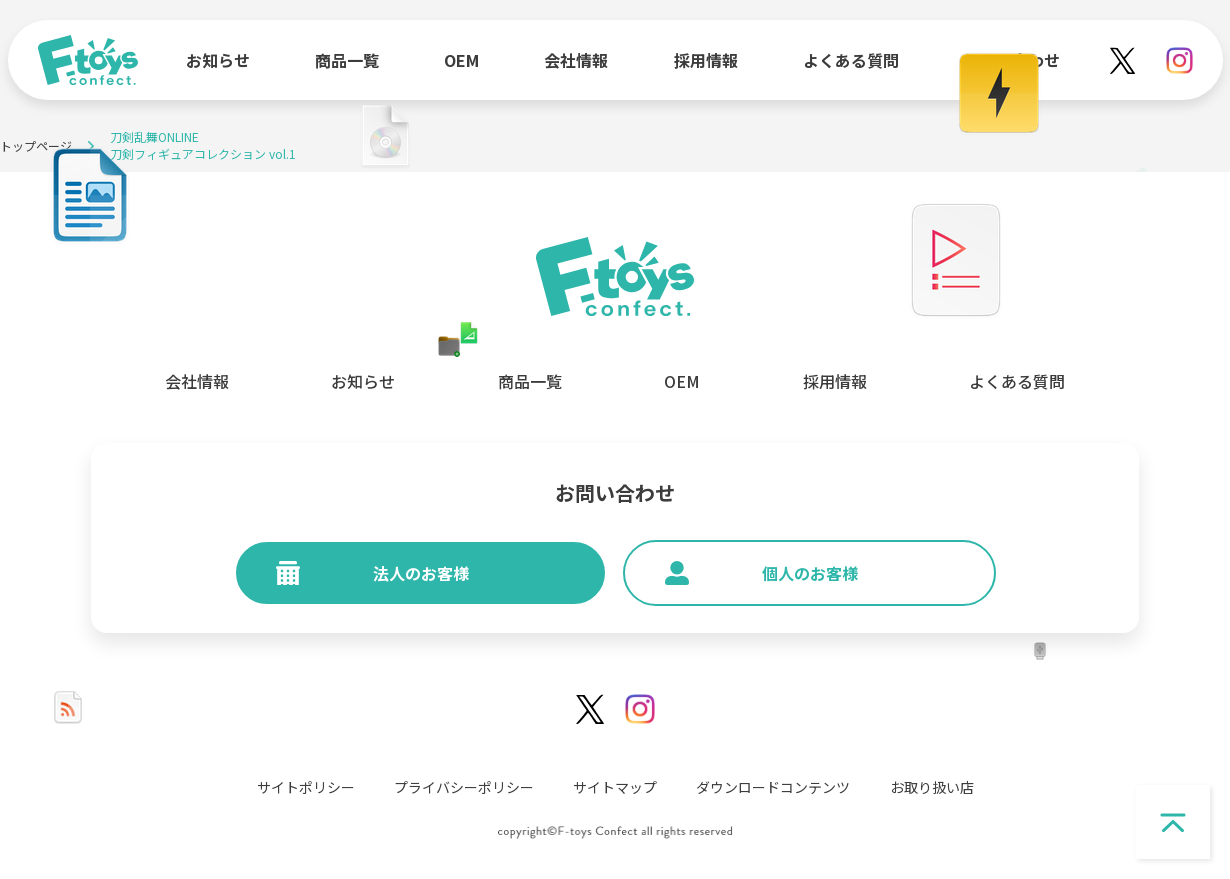  I want to click on open a playlist file, so click(956, 260).